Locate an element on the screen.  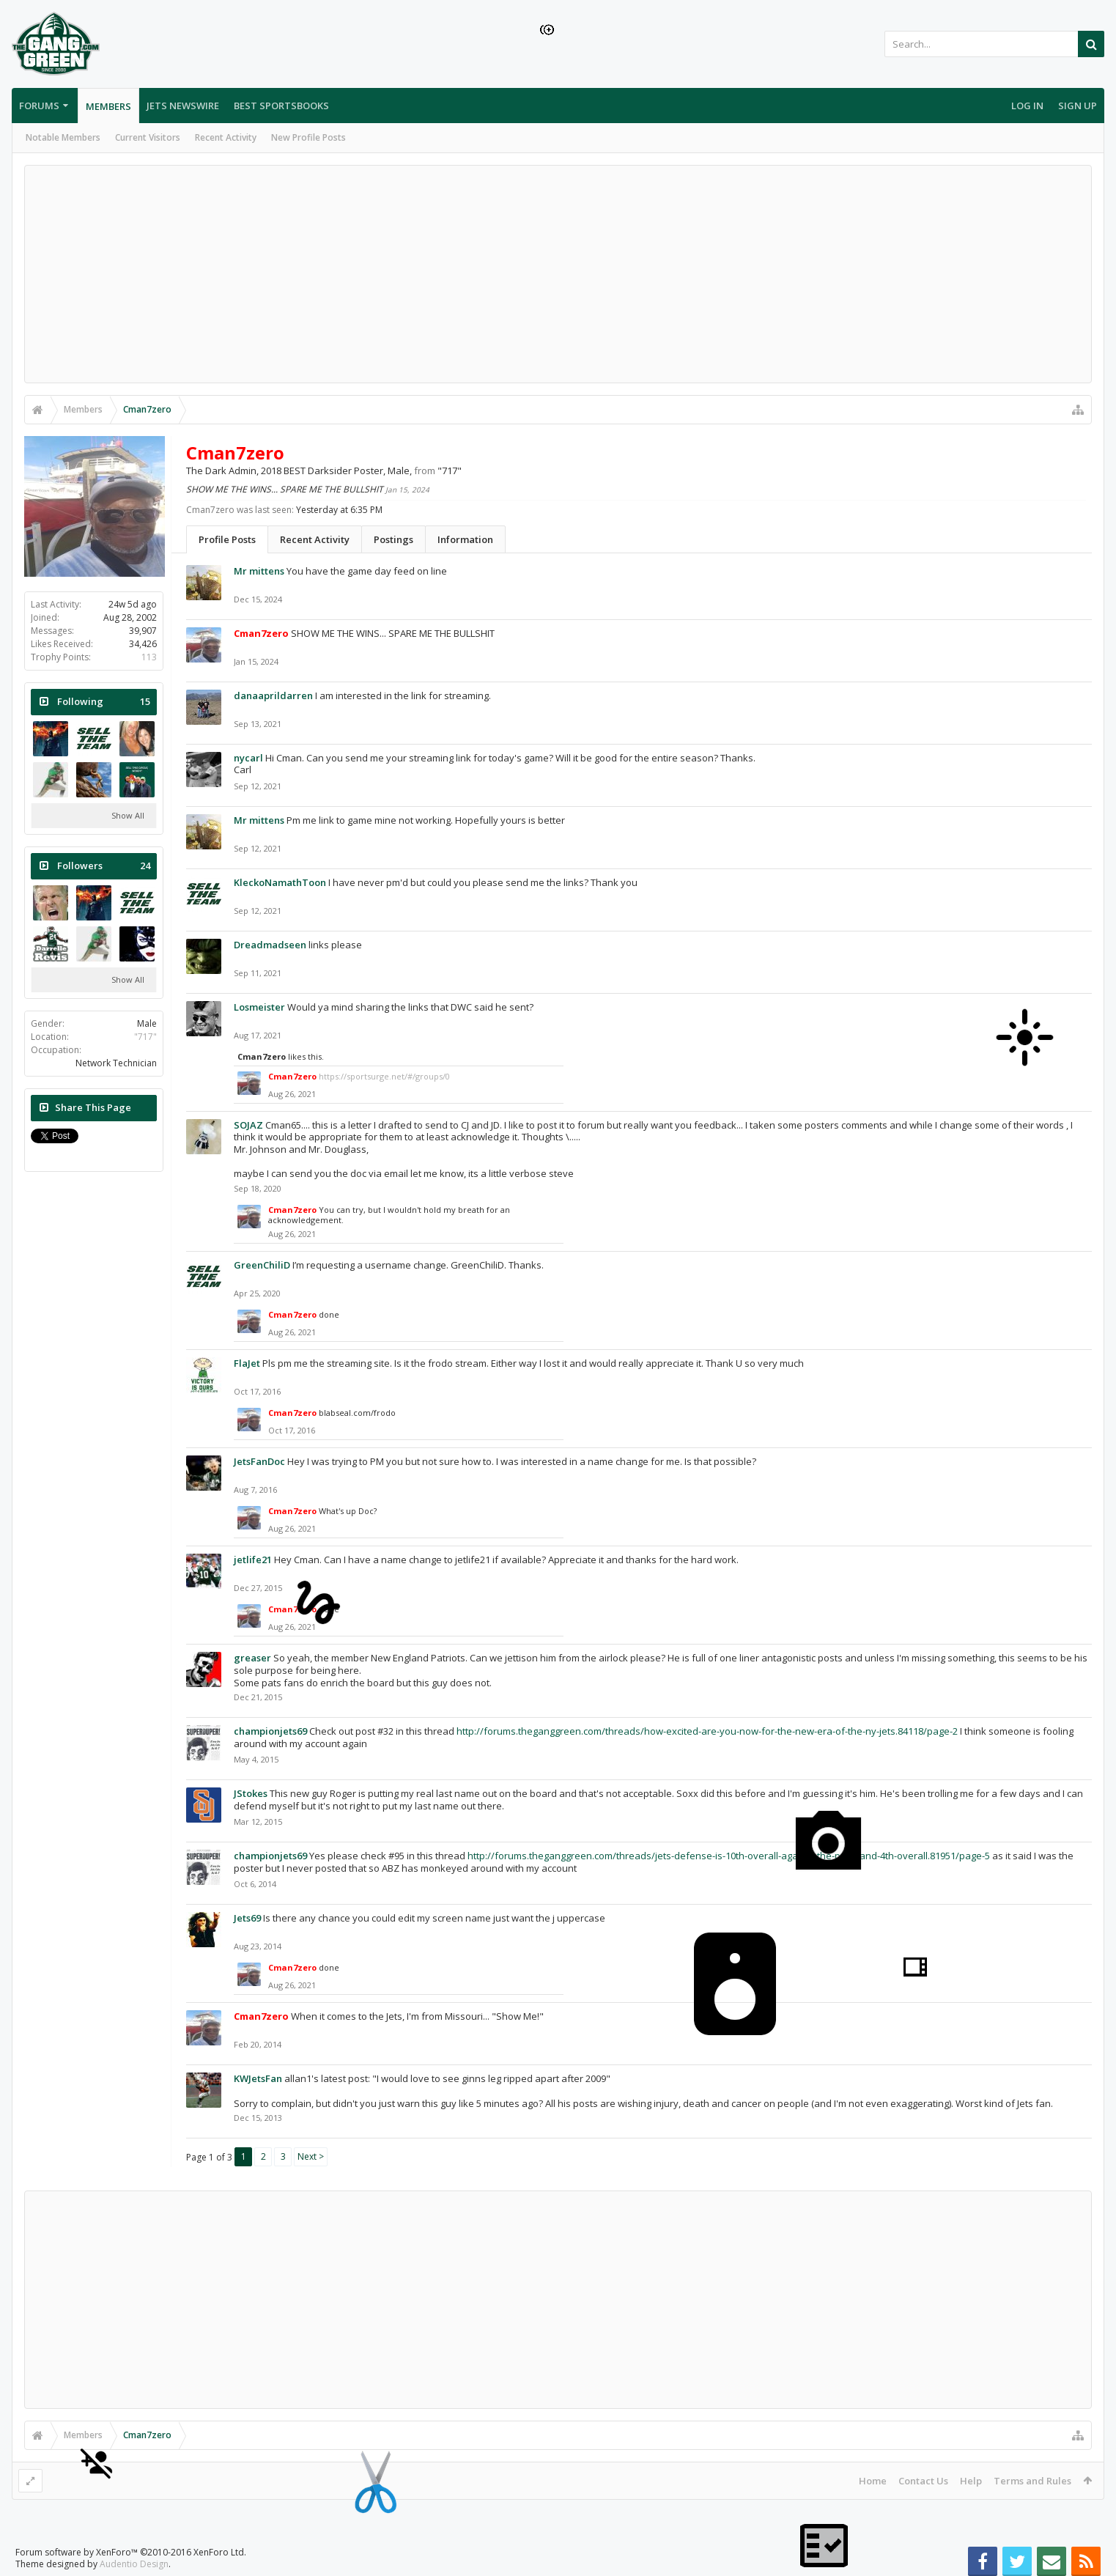
duplicate or copy a control point is located at coordinates (547, 29).